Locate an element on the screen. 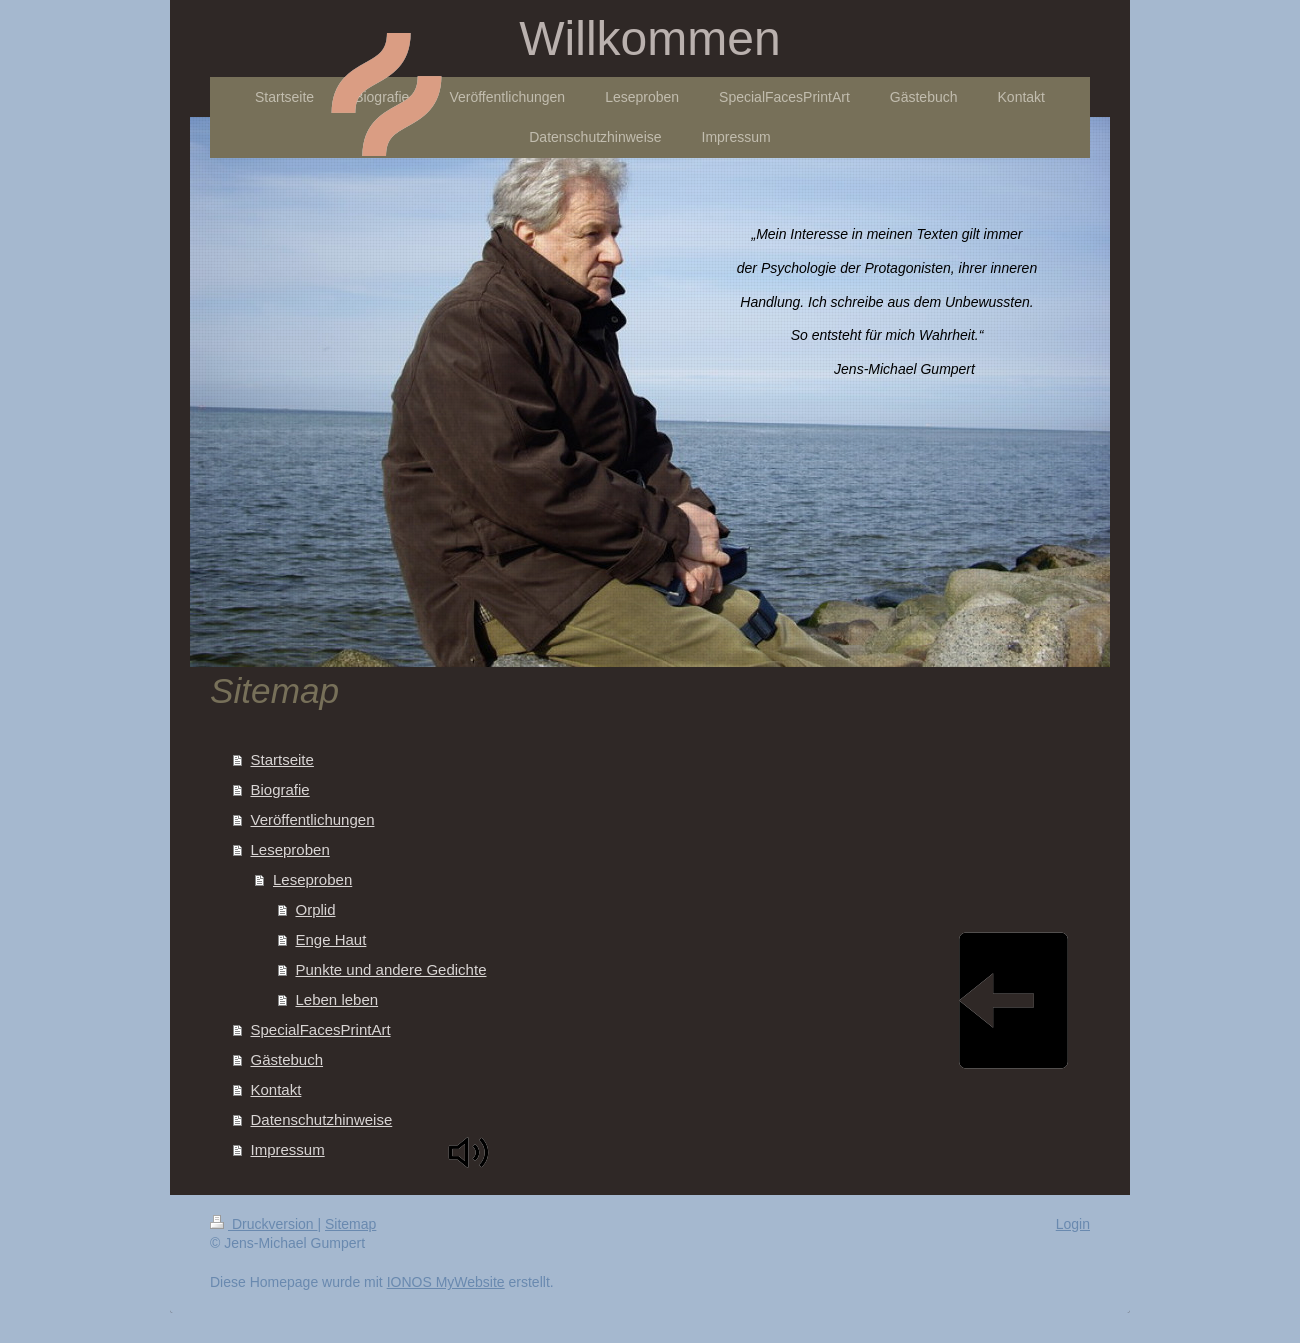 This screenshot has width=1300, height=1343. increase audio volume is located at coordinates (468, 1152).